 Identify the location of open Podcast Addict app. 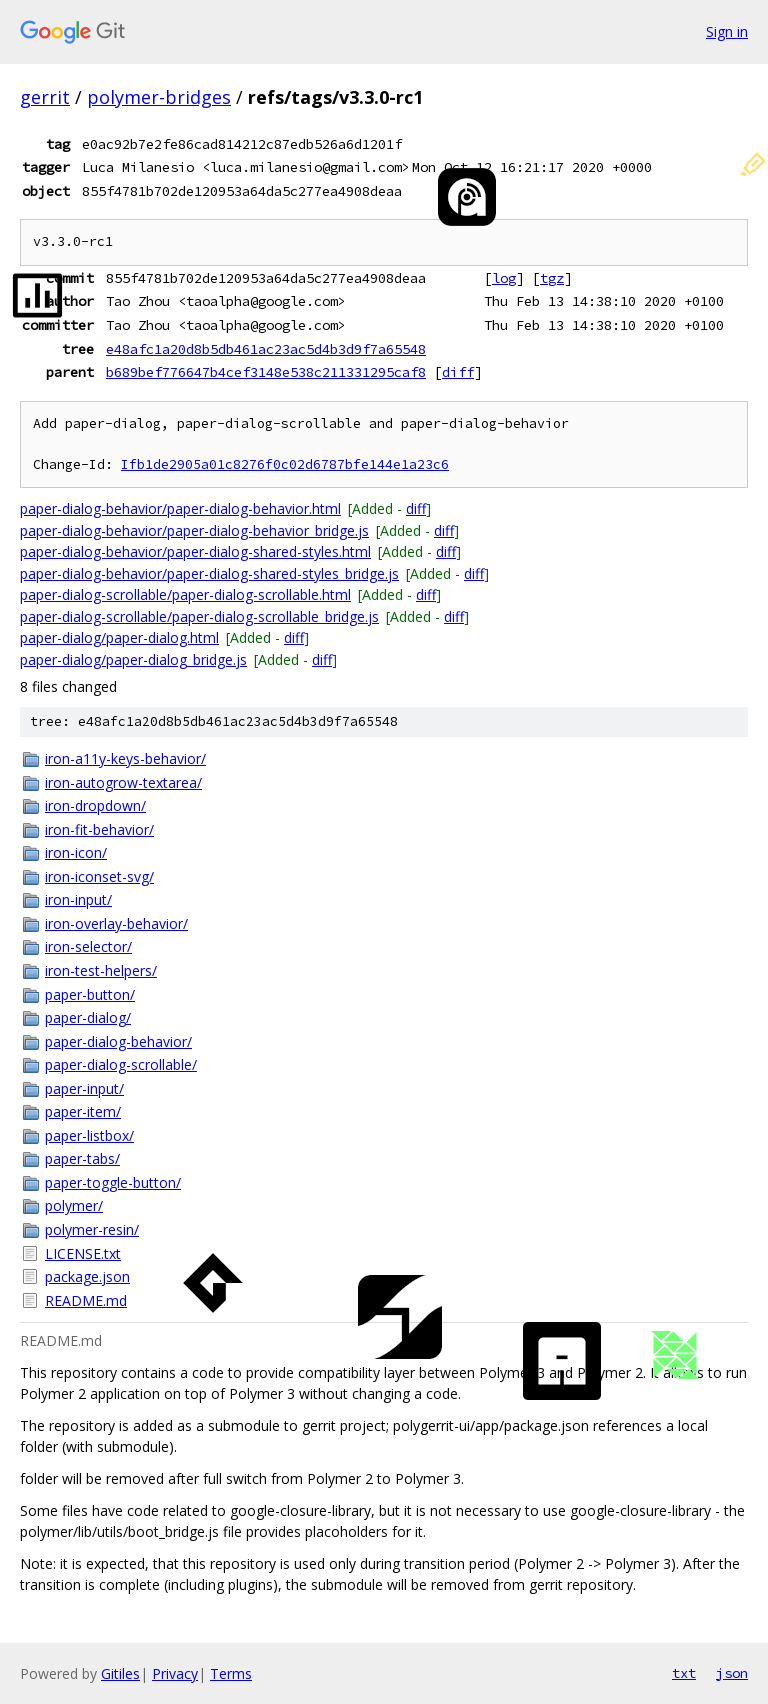
(467, 197).